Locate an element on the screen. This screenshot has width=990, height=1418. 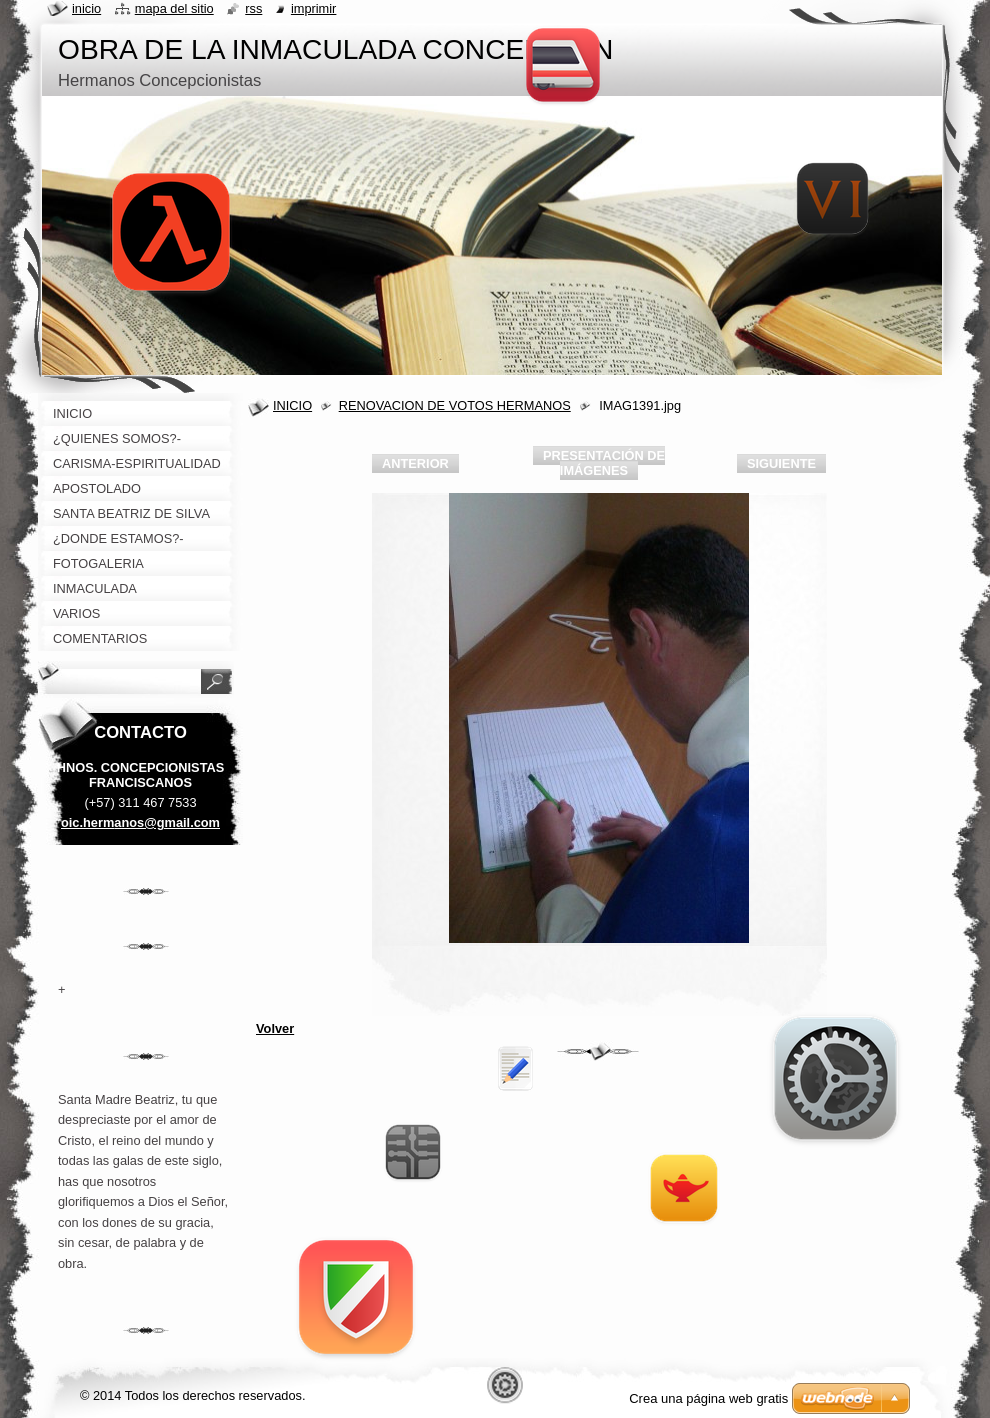
open the DieBahn train travel app is located at coordinates (563, 65).